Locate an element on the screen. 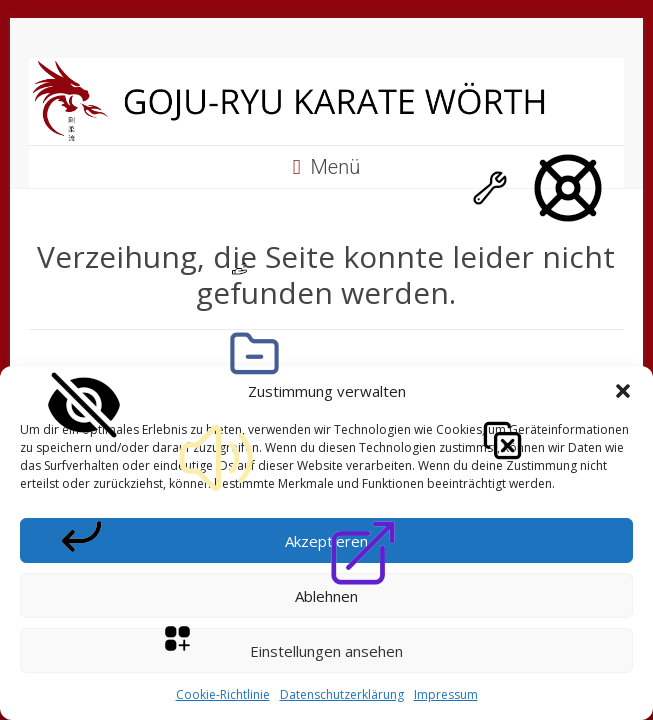  cancel or clear clipboard content is located at coordinates (502, 440).